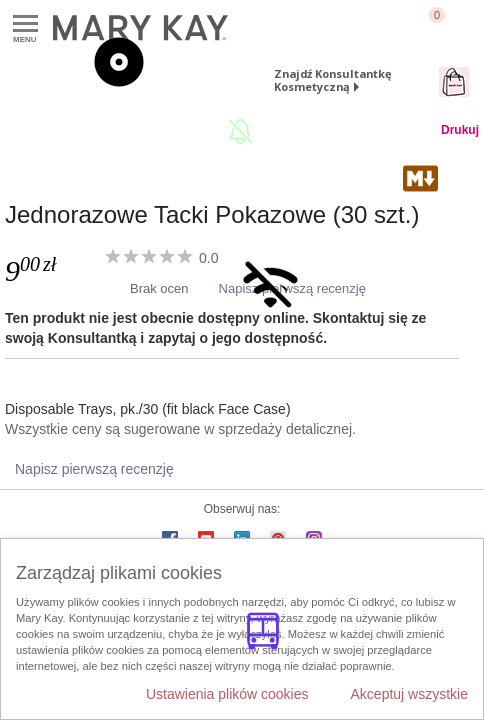 The image size is (484, 720). Describe the element at coordinates (119, 62) in the screenshot. I see `play or access music library` at that location.